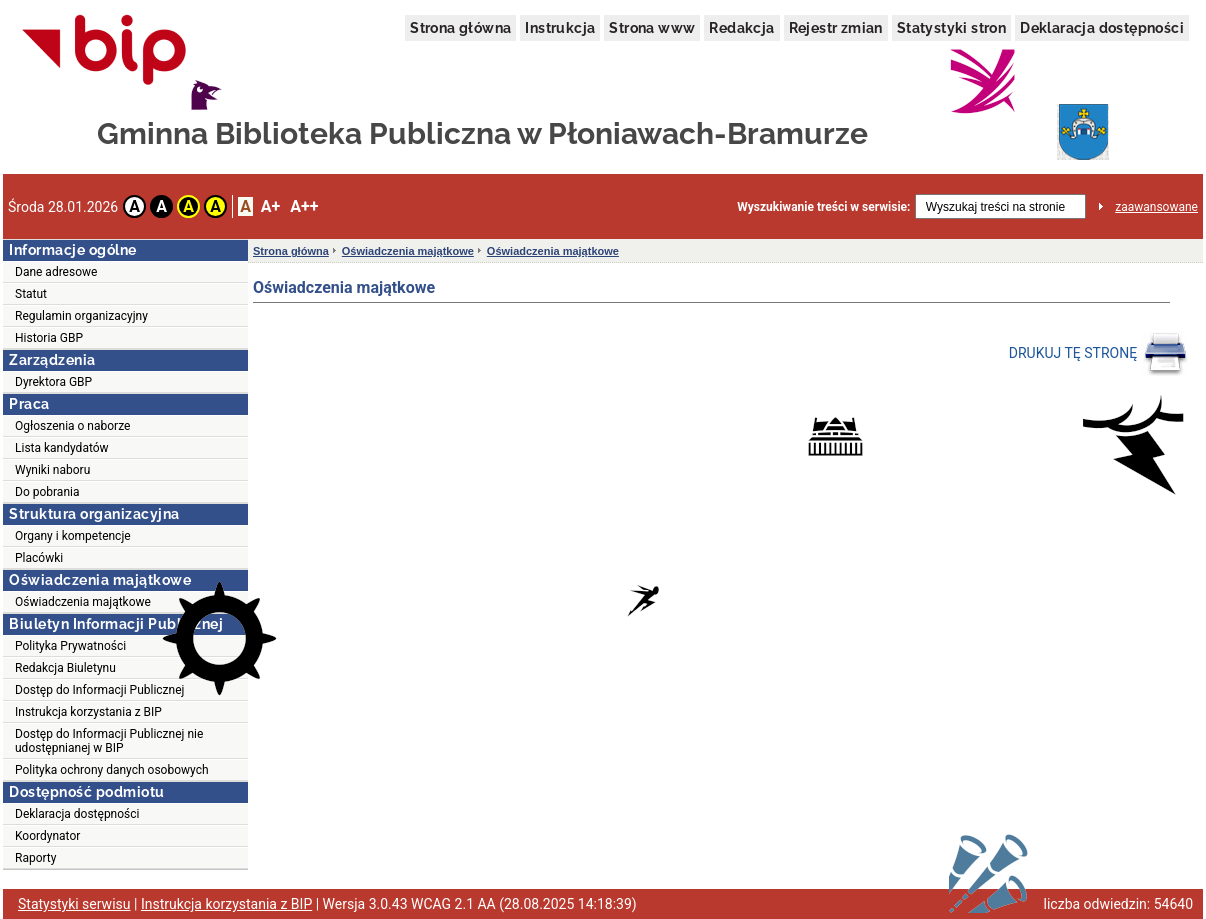 The height and width of the screenshot is (919, 1206). I want to click on share to twitter, so click(206, 94).